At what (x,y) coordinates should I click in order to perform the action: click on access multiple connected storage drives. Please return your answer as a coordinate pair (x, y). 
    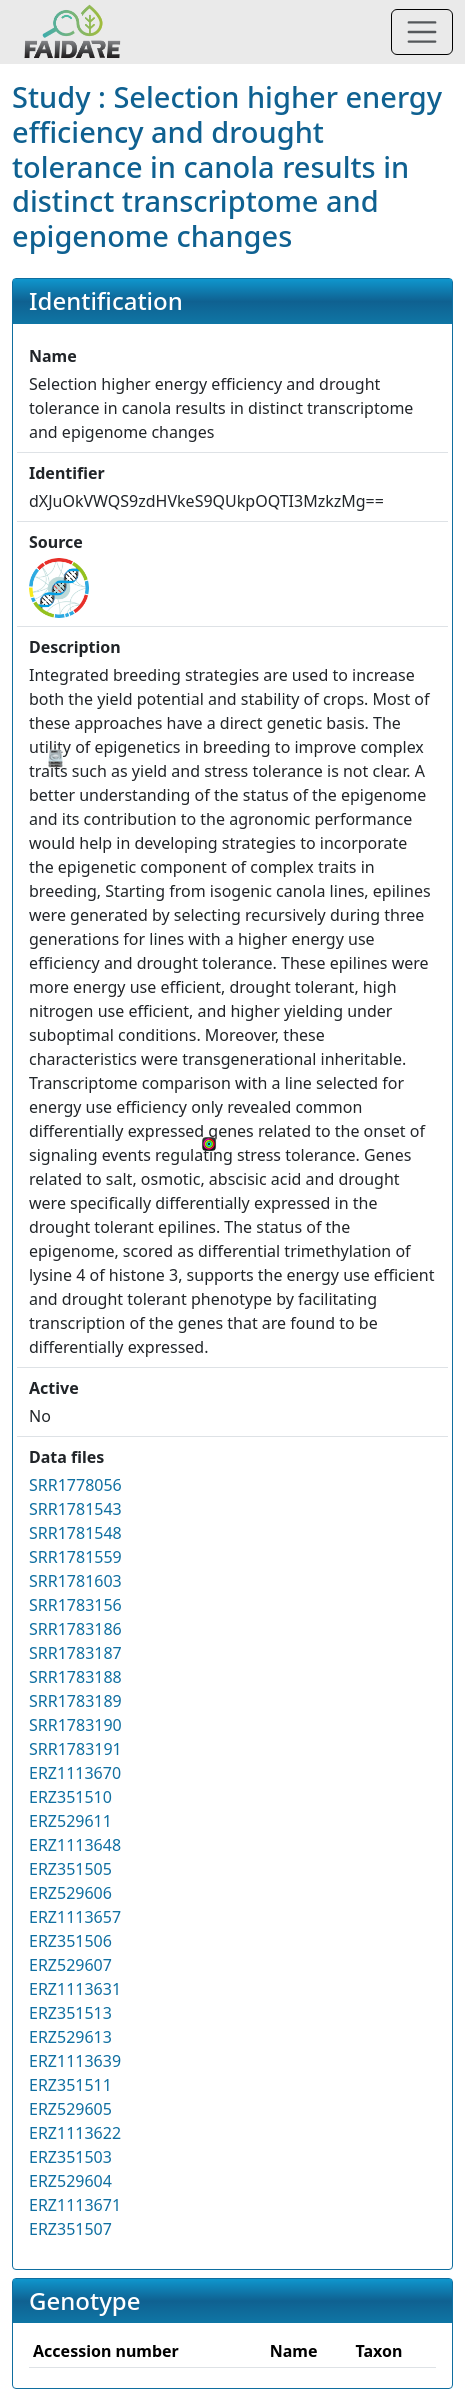
    Looking at the image, I should click on (55, 758).